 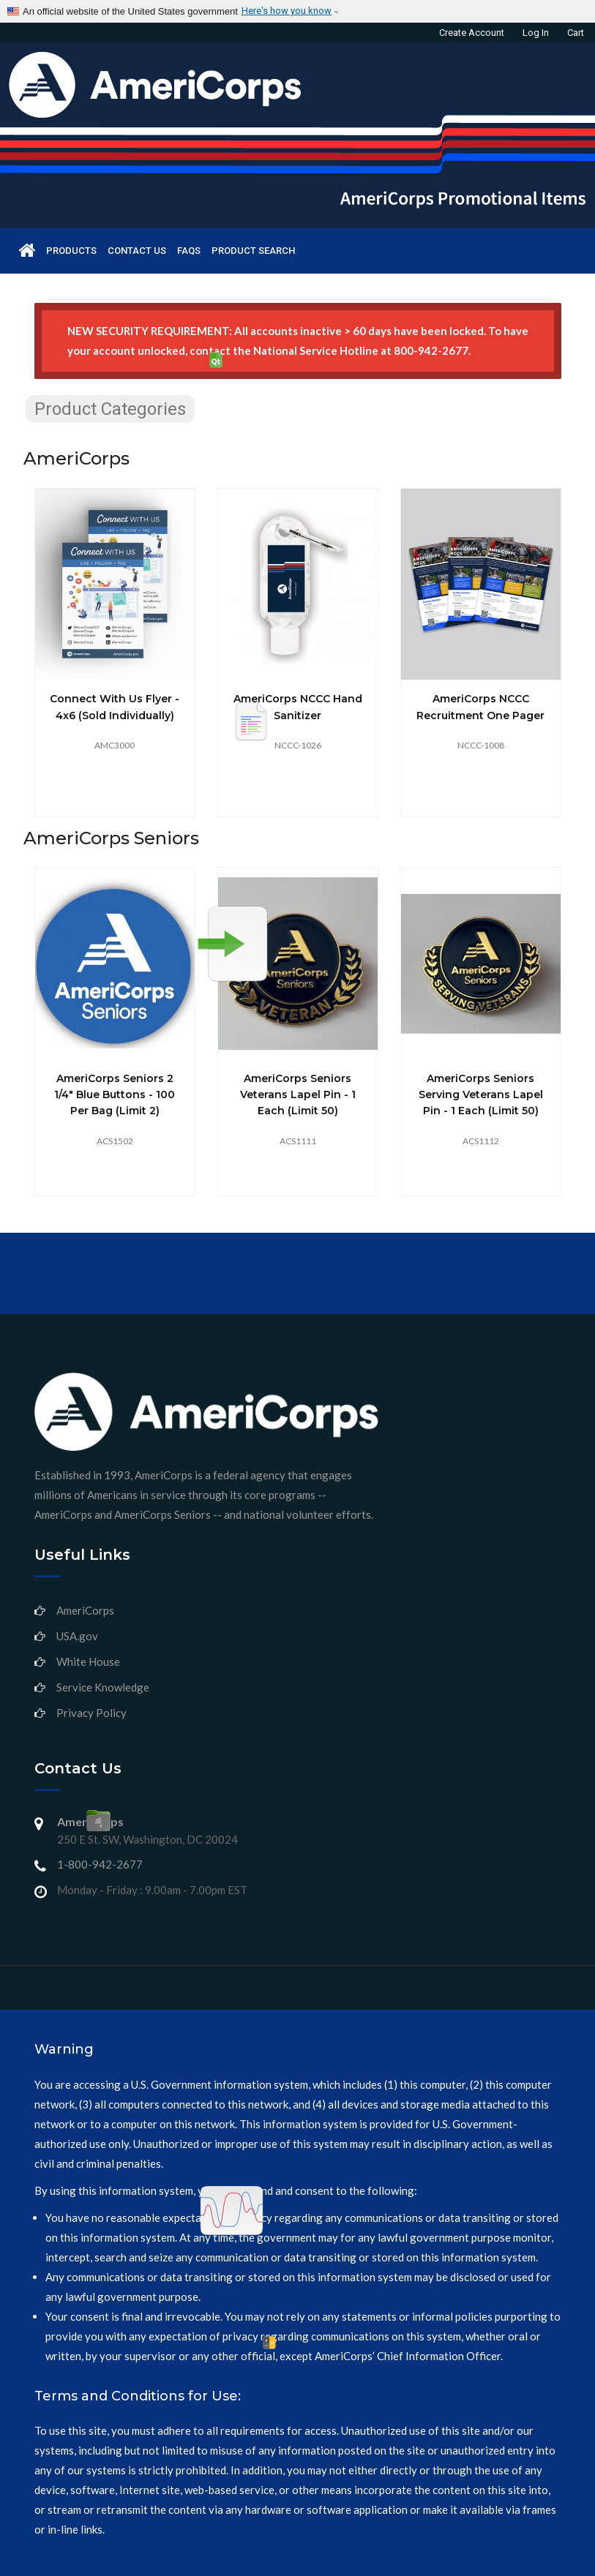 What do you see at coordinates (269, 2343) in the screenshot?
I see `open the calculator app` at bounding box center [269, 2343].